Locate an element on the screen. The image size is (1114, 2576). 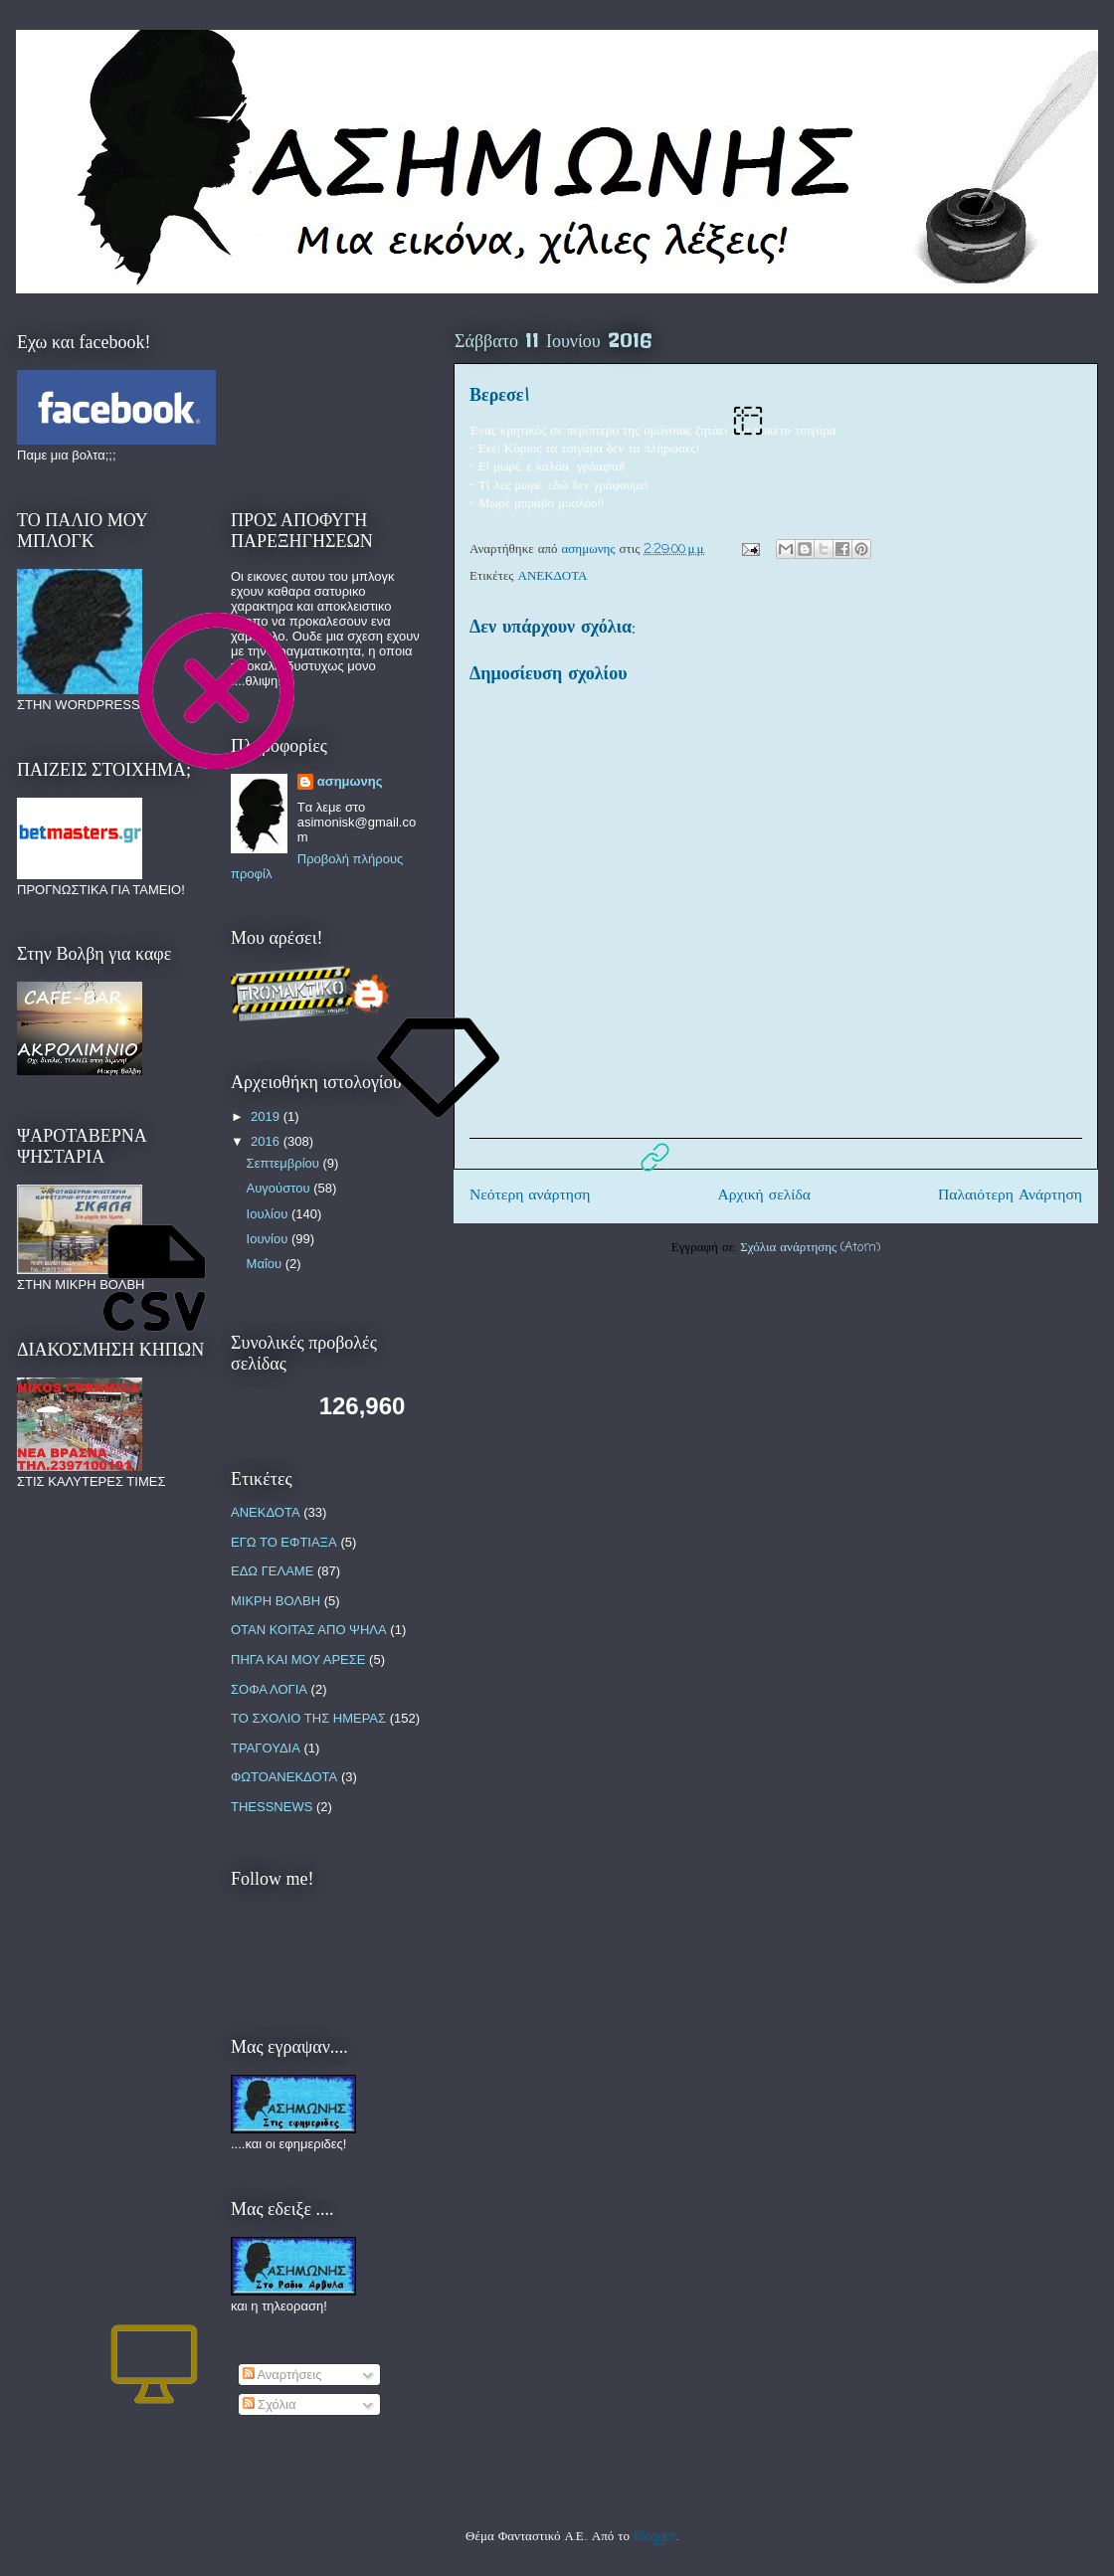
open or view a CSV file is located at coordinates (156, 1282).